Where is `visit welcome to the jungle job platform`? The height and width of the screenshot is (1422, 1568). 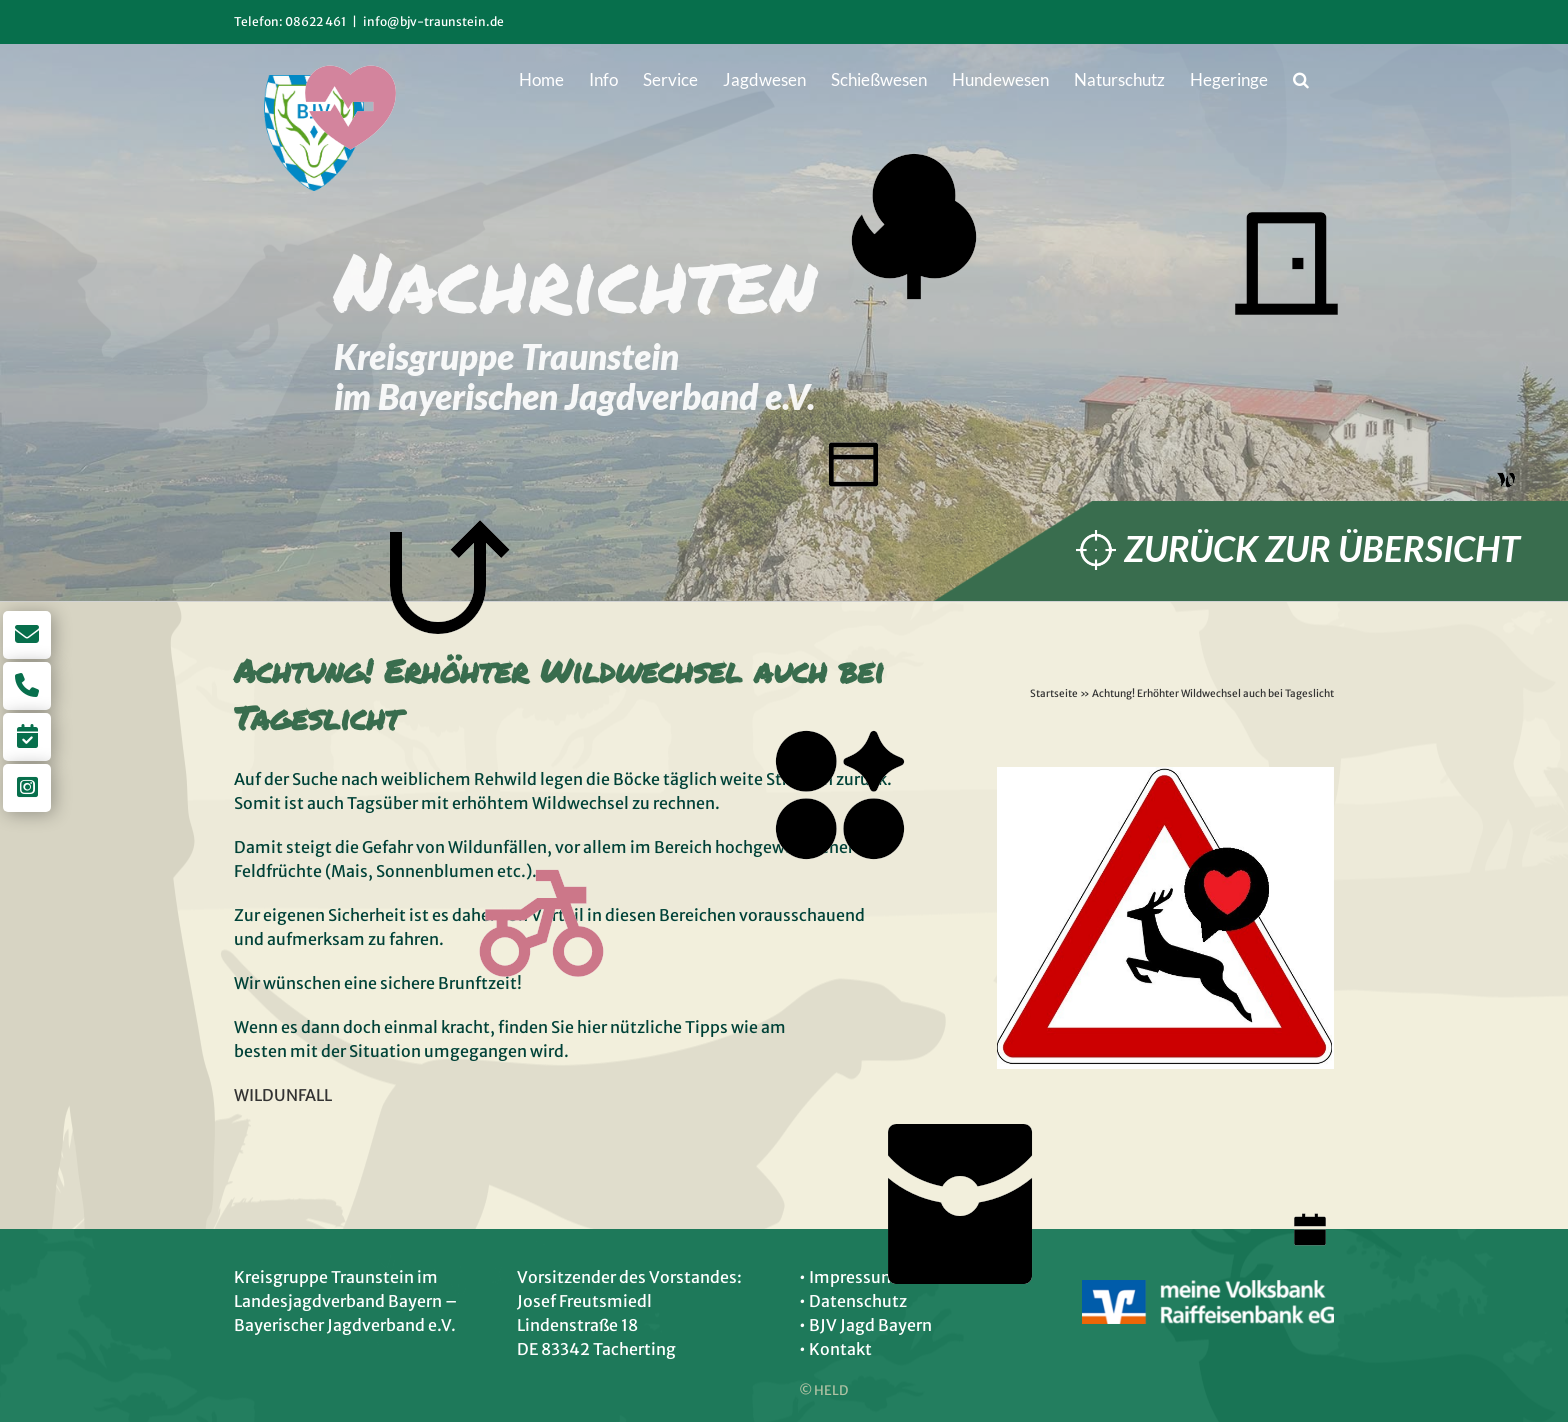 visit welcome to the jungle job platform is located at coordinates (1506, 480).